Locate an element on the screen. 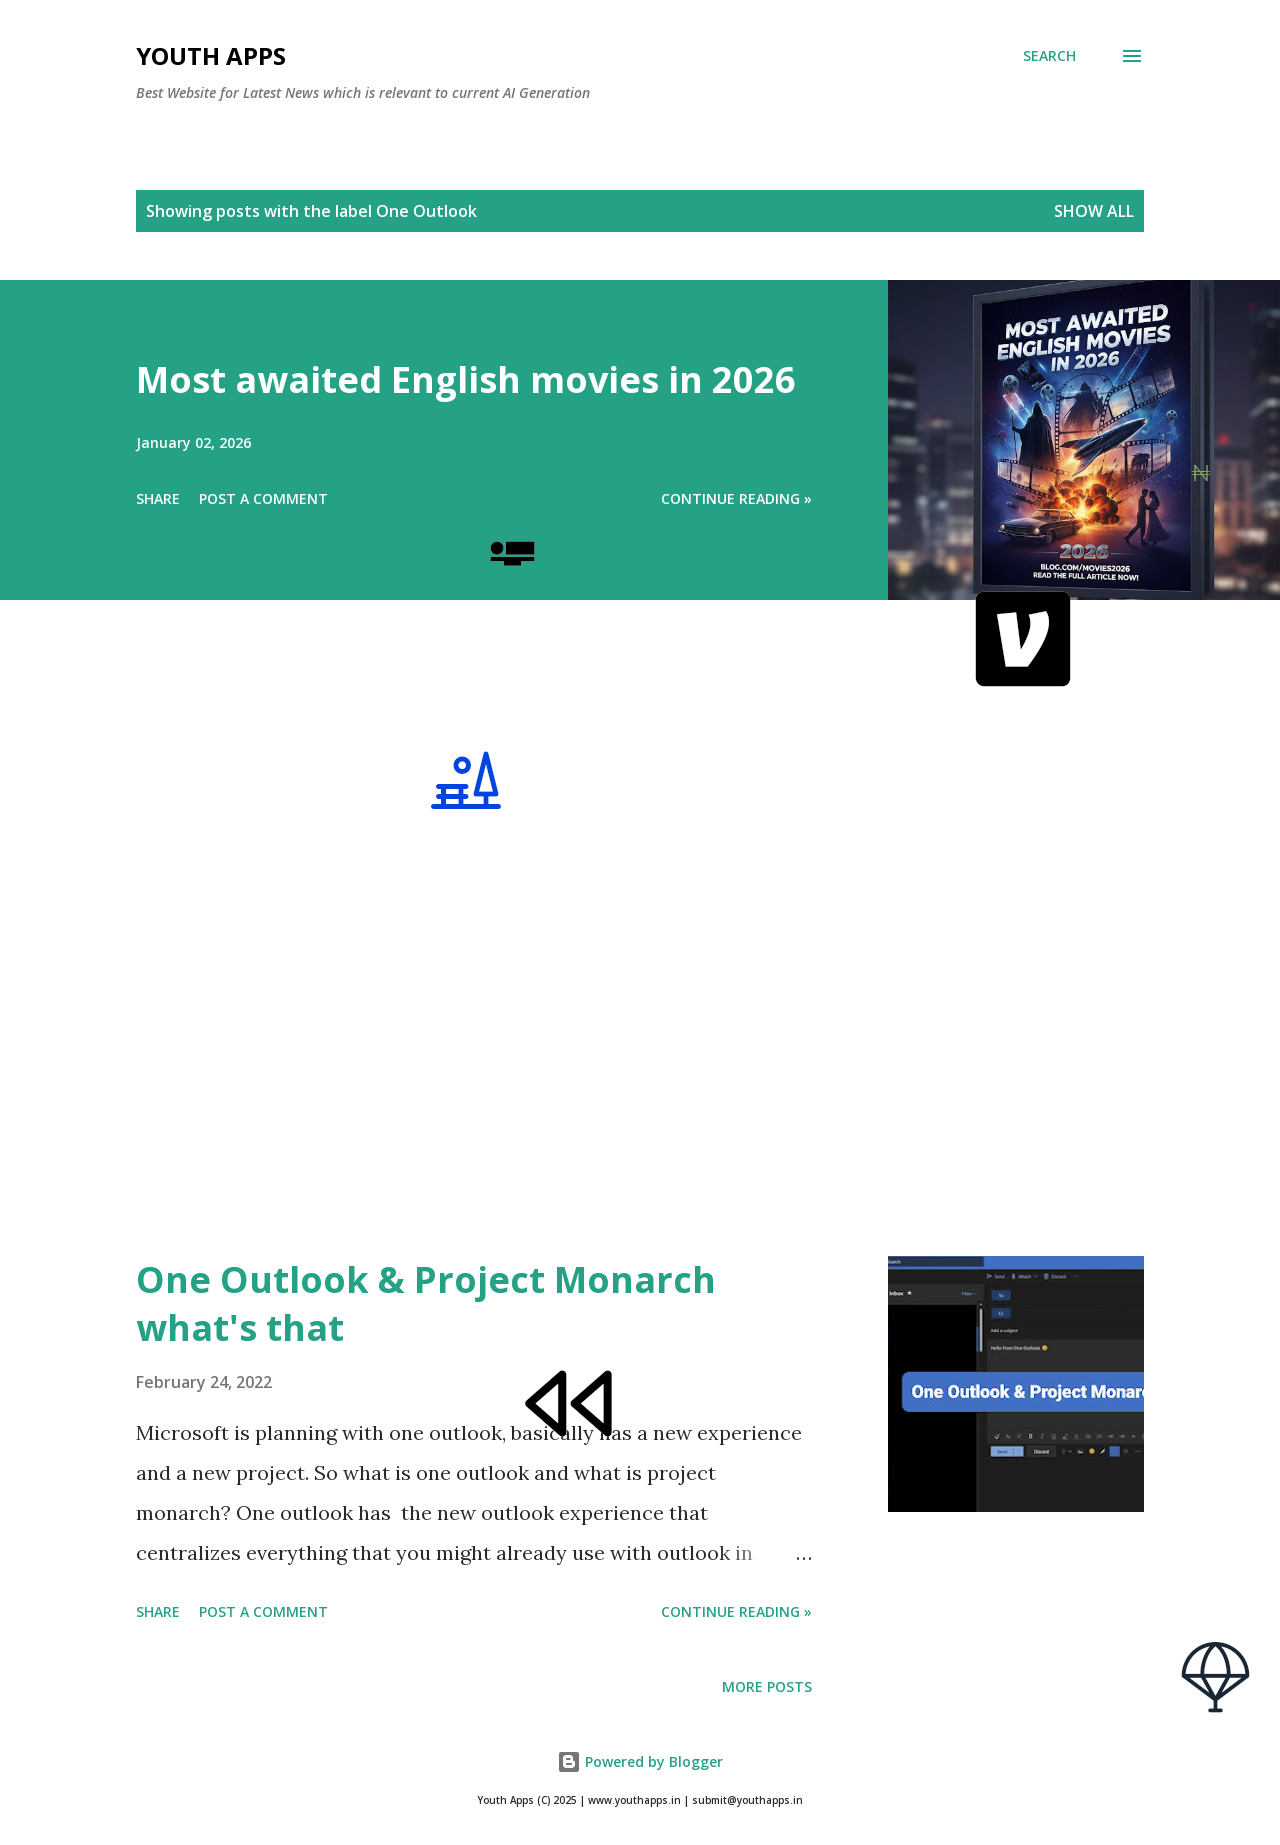 This screenshot has height=1845, width=1280. skip to previous track is located at coordinates (570, 1403).